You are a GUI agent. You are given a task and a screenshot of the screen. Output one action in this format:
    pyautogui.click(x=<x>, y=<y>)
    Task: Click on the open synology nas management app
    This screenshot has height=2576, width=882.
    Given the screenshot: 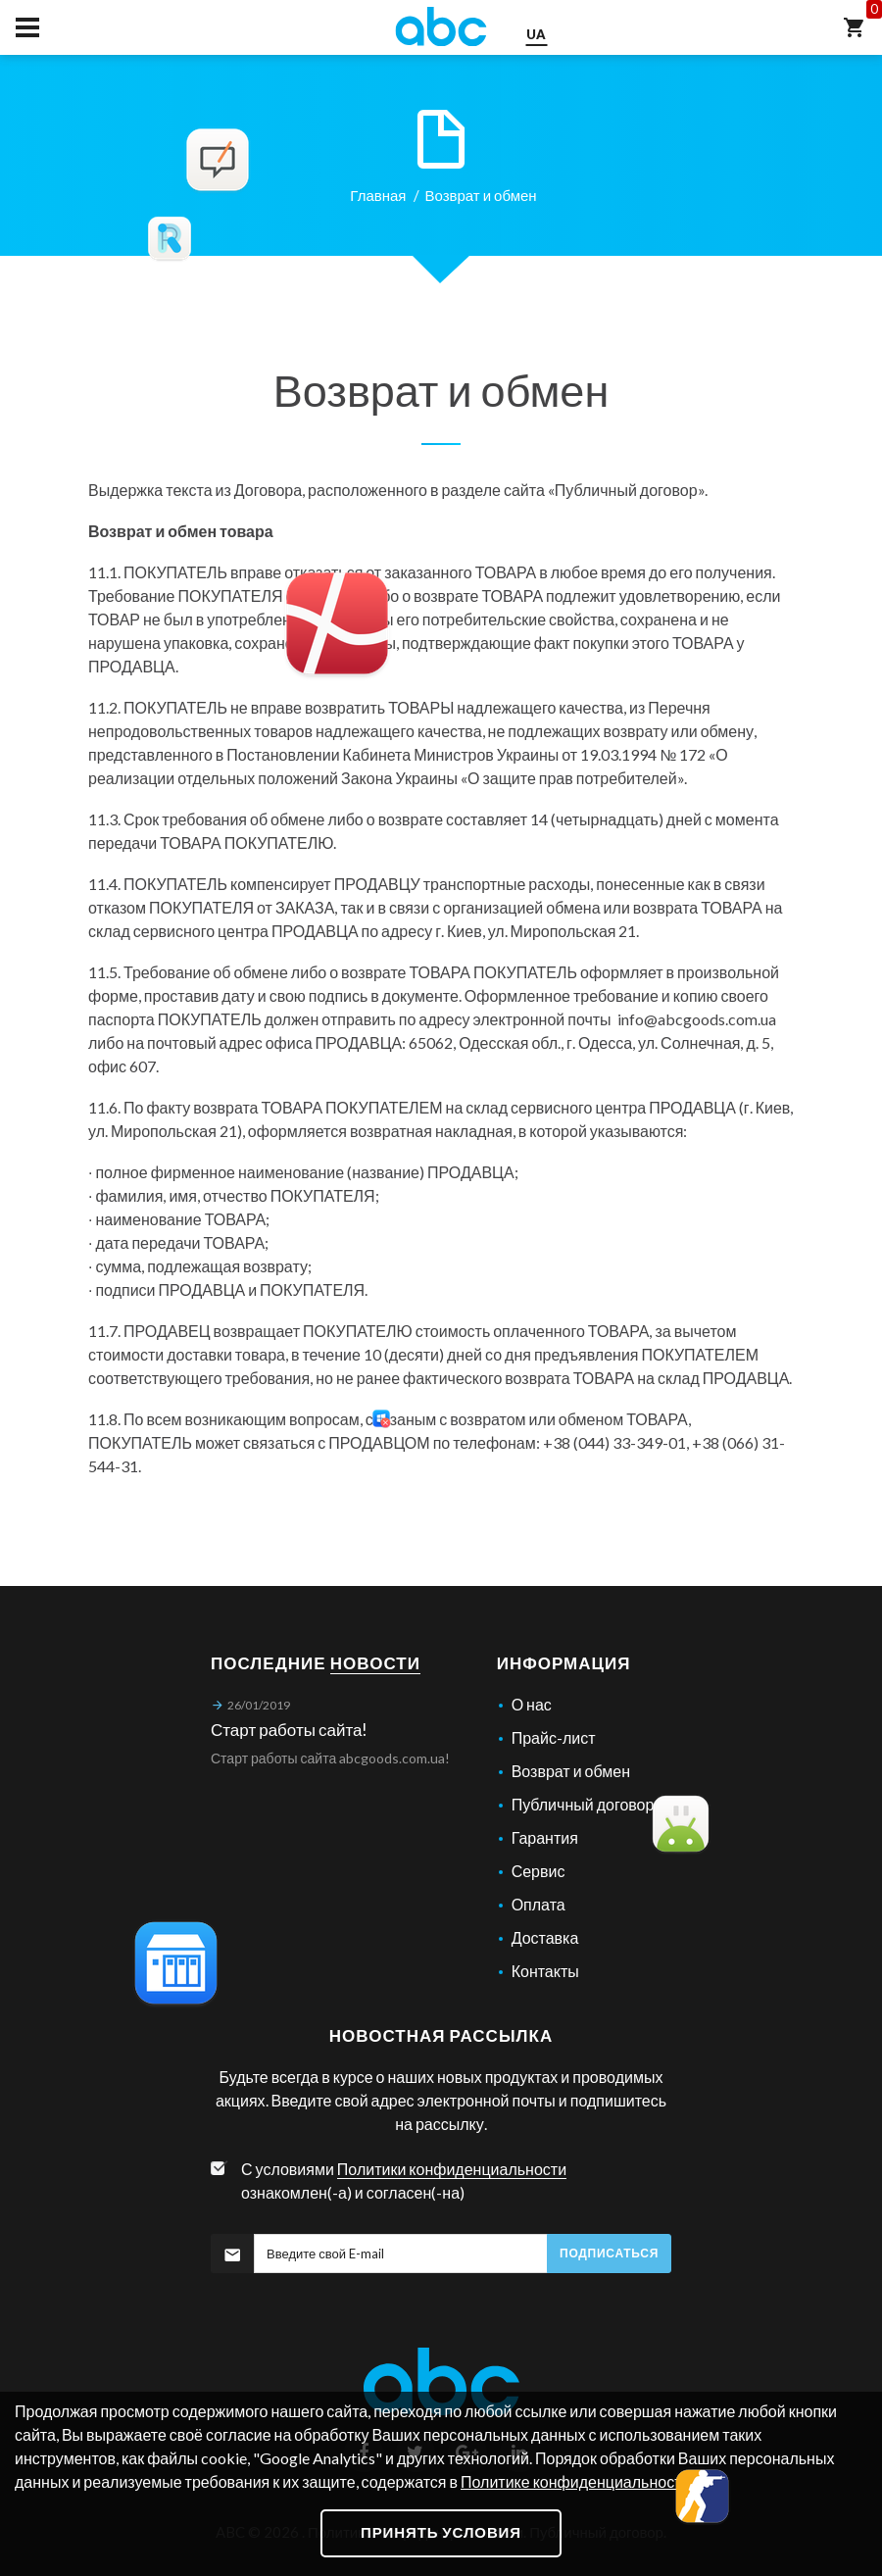 What is the action you would take?
    pyautogui.click(x=175, y=1962)
    